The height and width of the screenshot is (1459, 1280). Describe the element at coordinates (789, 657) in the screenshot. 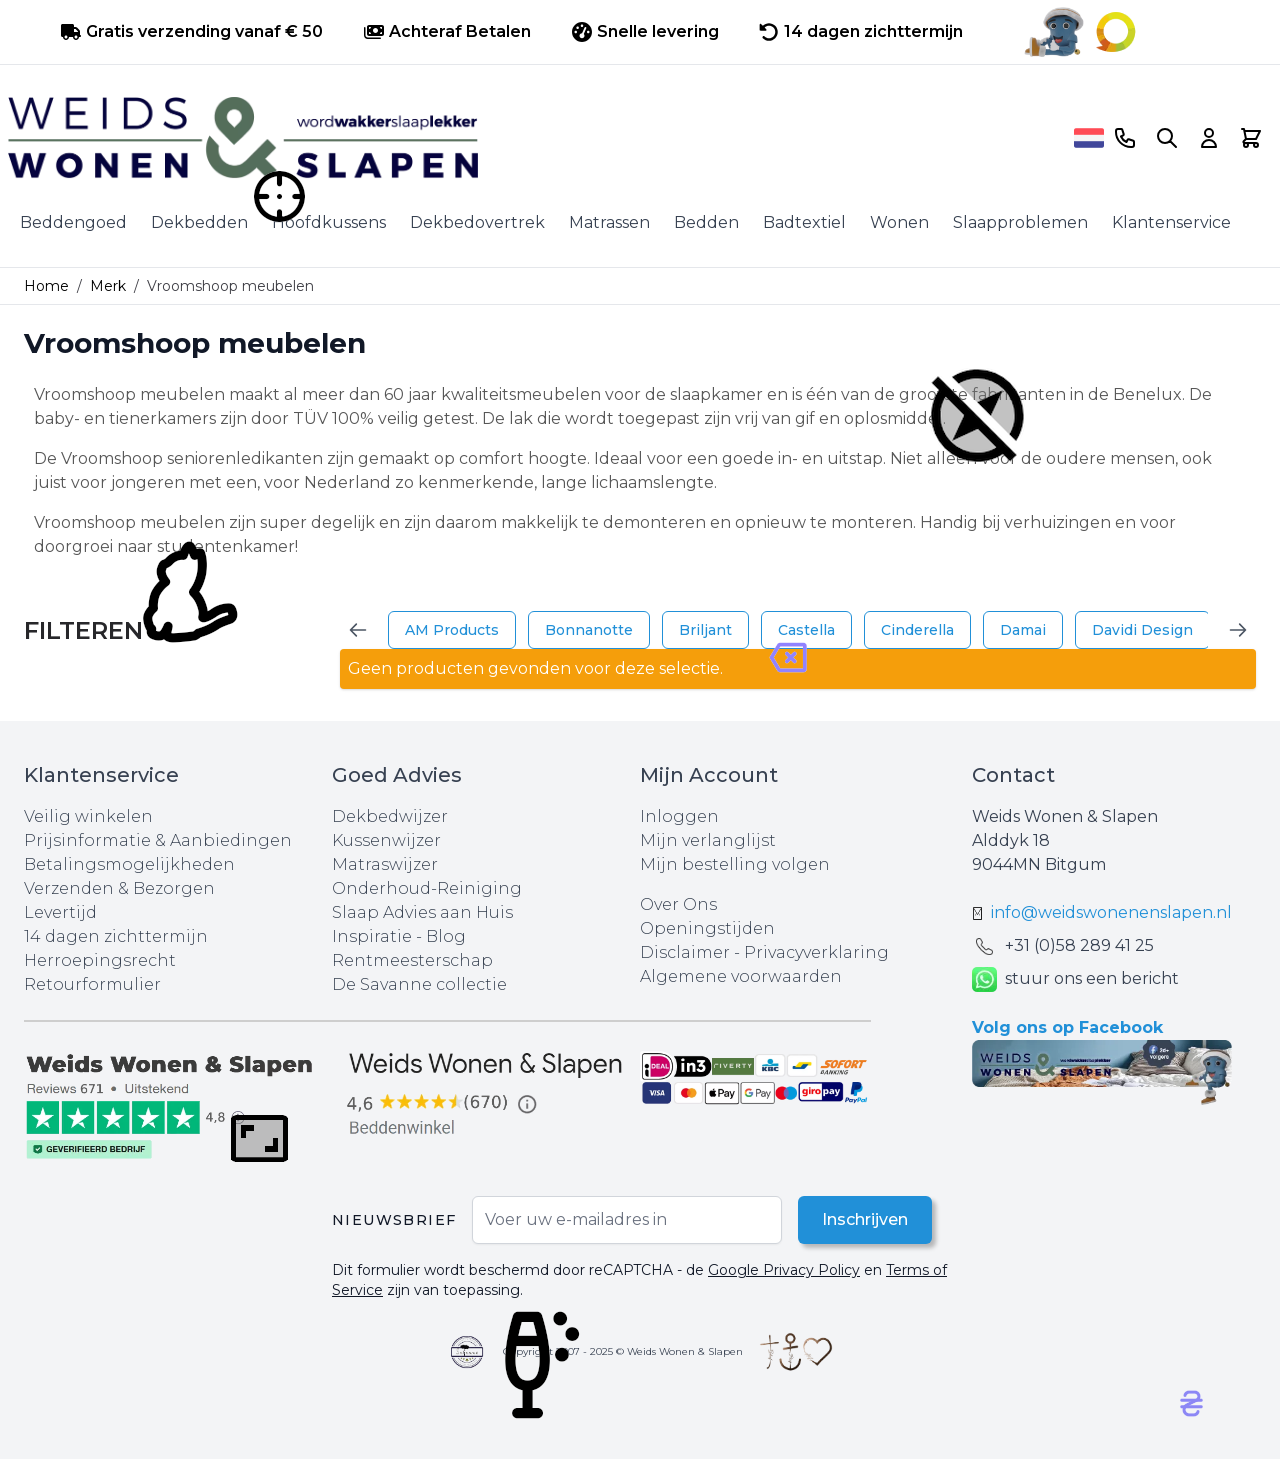

I see `delete the previous character` at that location.